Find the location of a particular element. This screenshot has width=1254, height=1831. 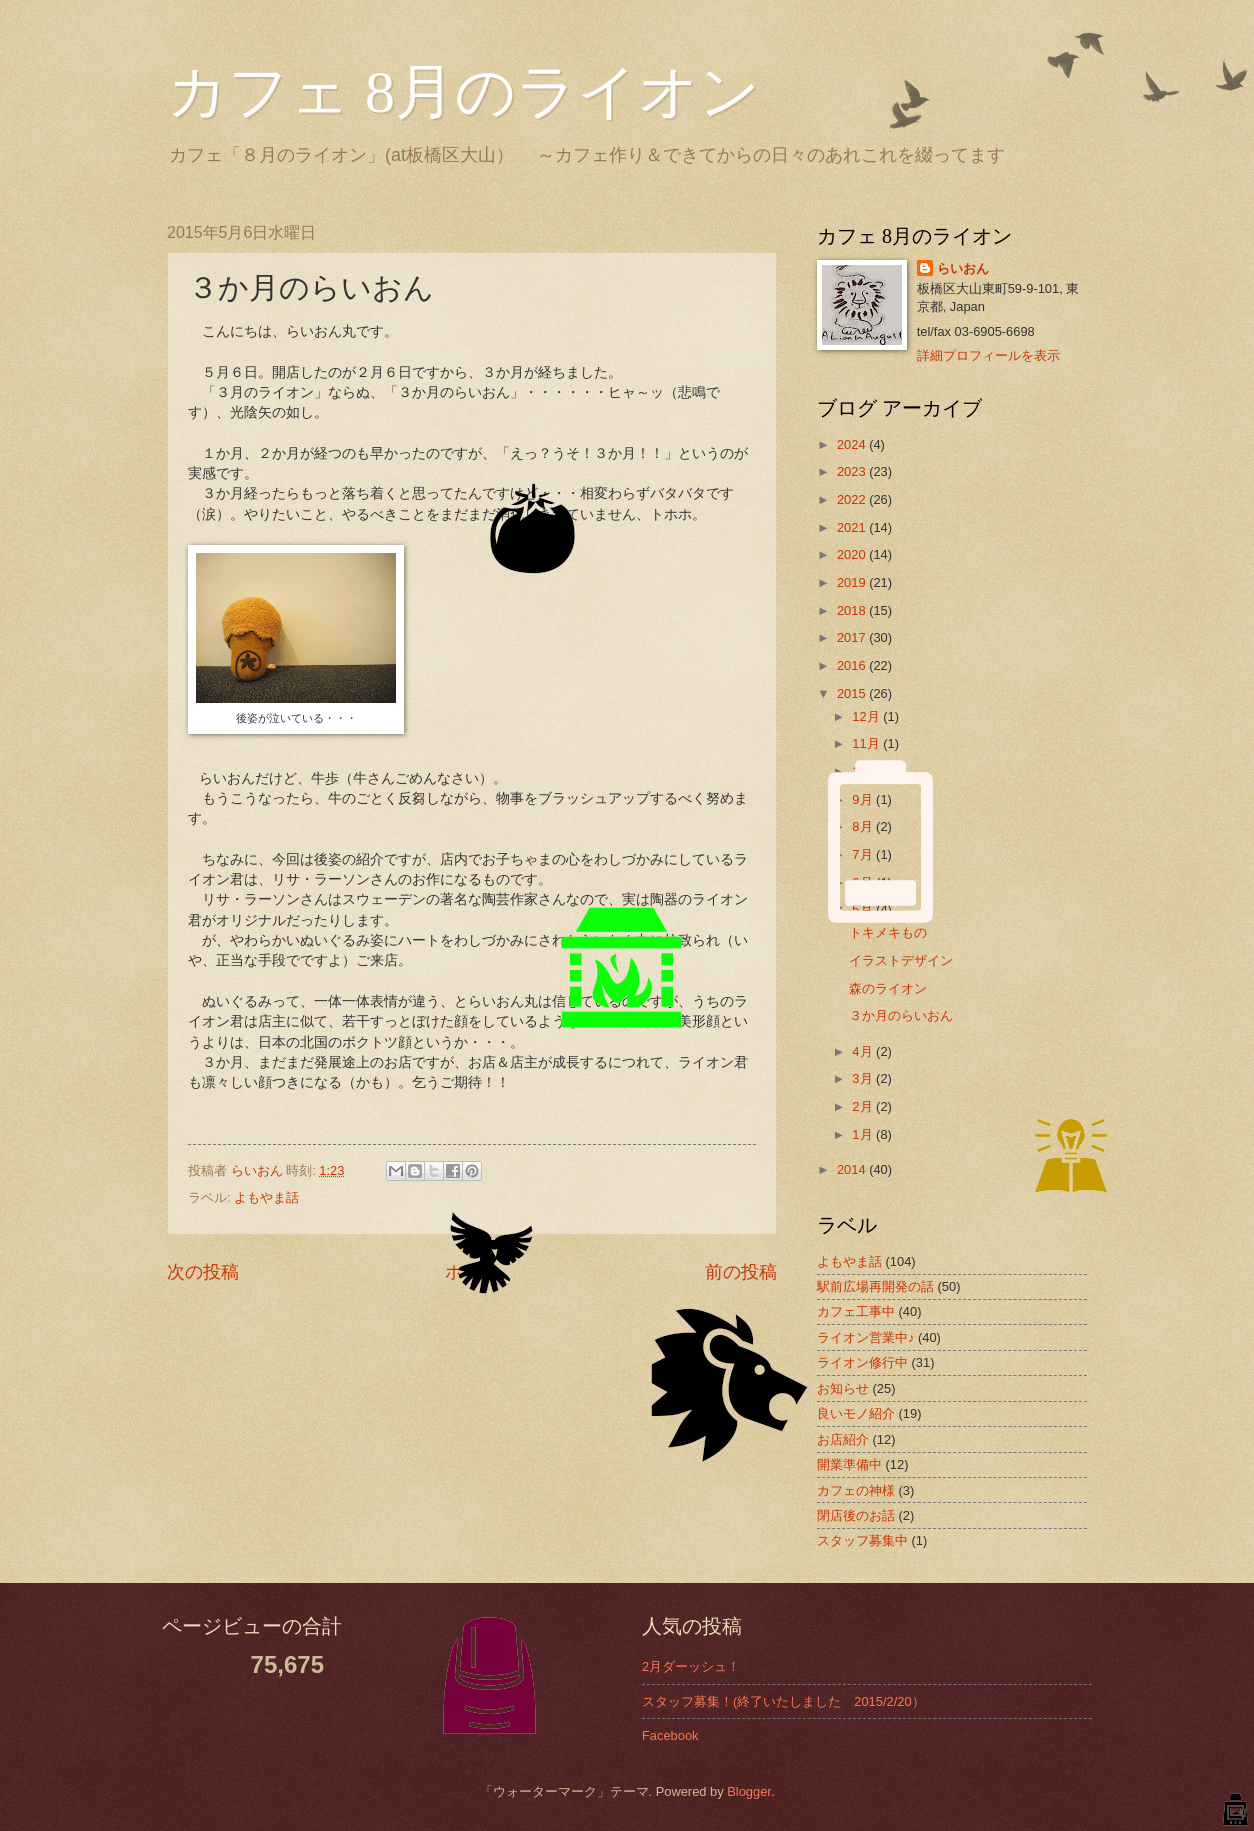

access fireplace or heating controls is located at coordinates (621, 967).